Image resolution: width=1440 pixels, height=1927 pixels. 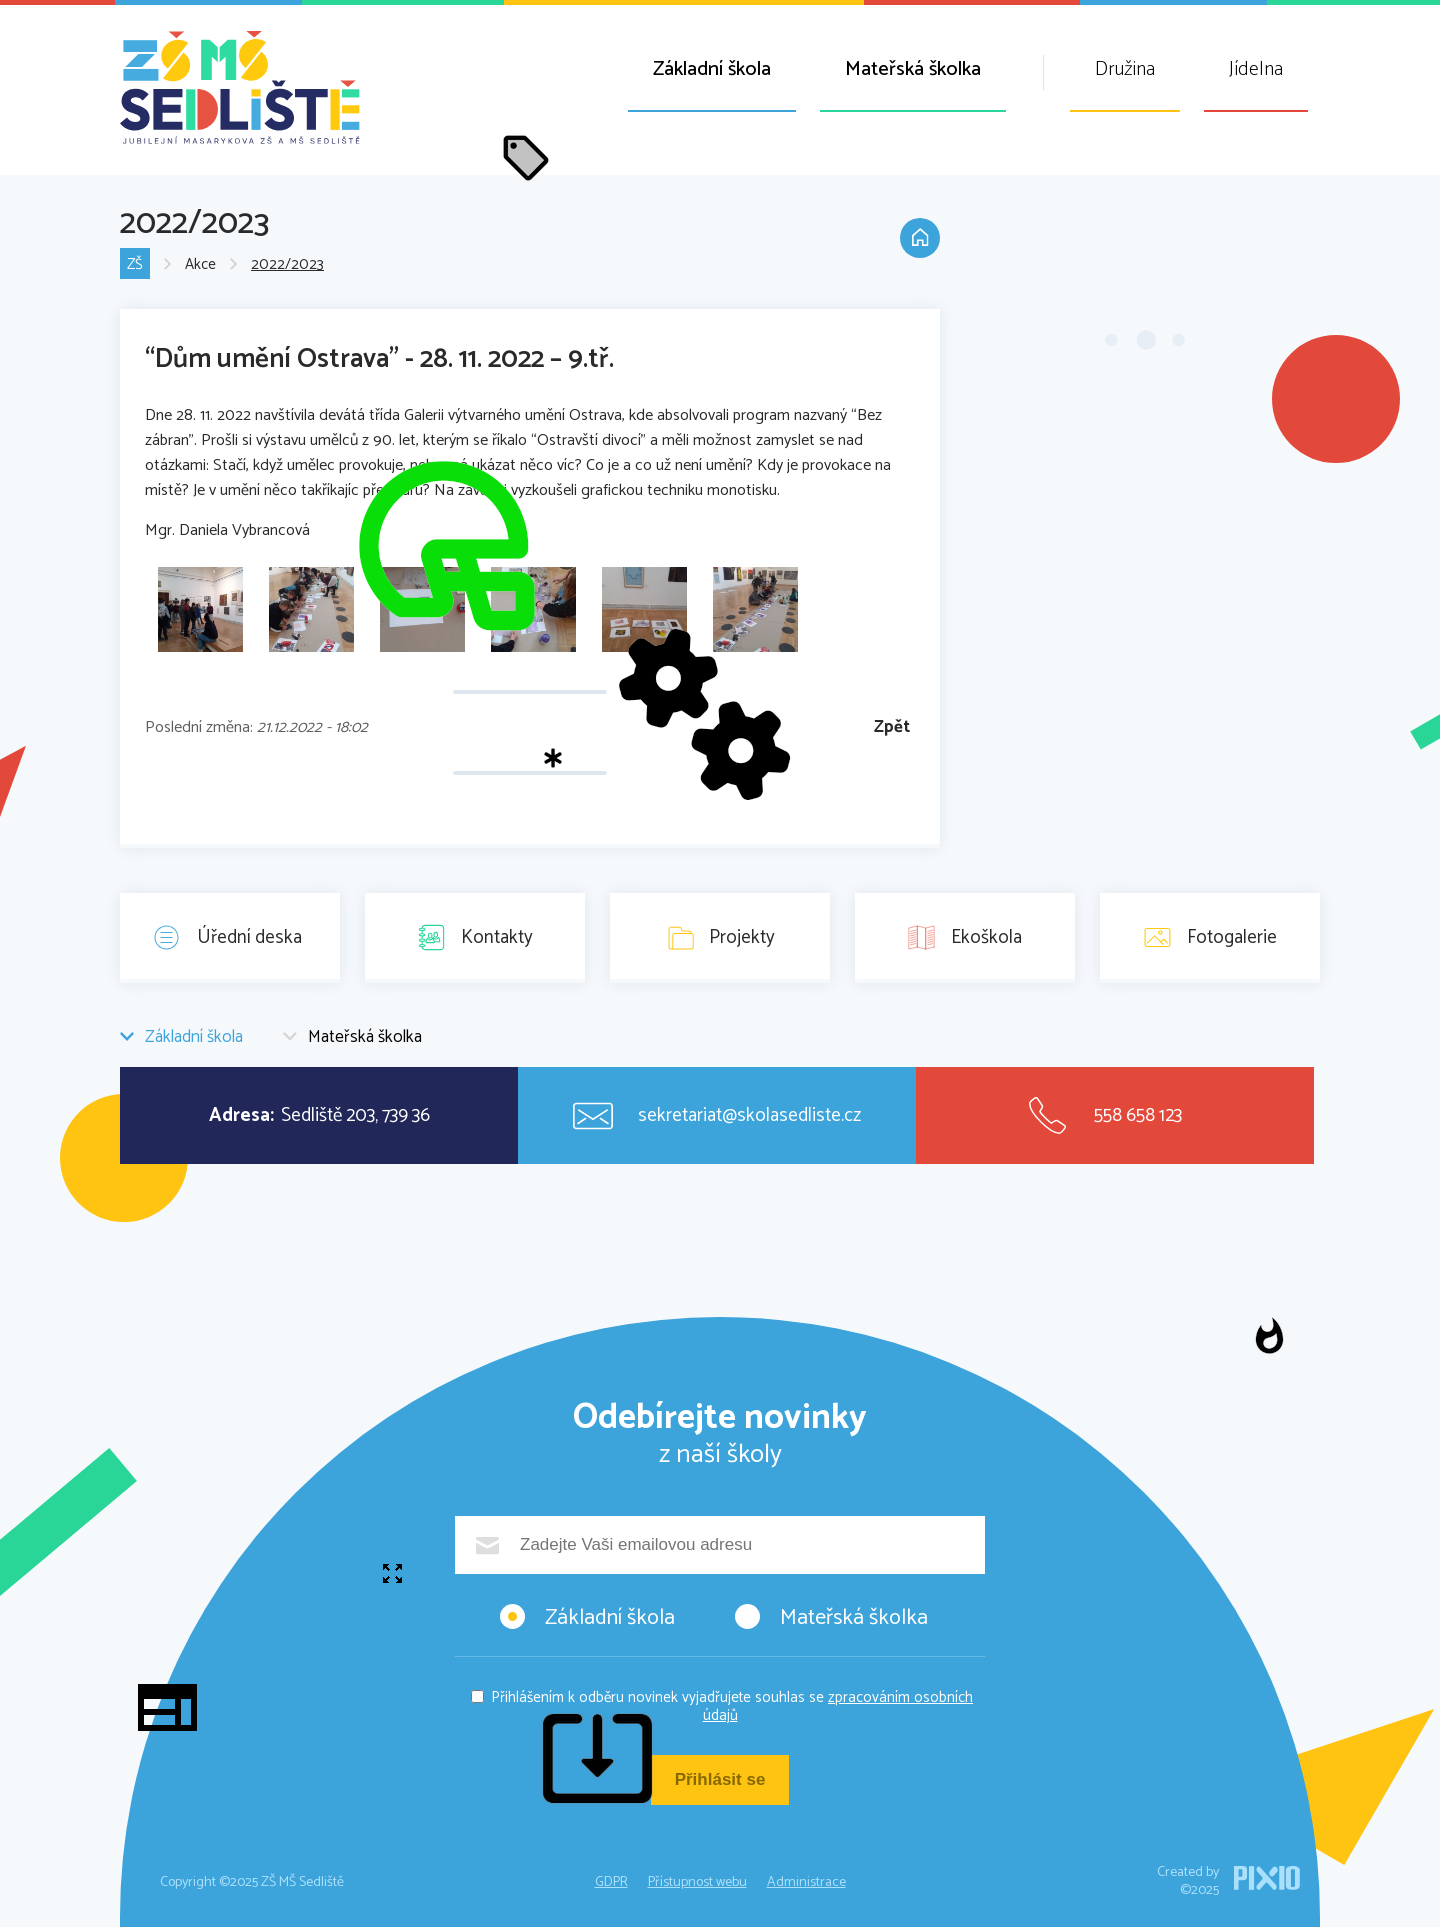 I want to click on access settings or preferences, so click(x=704, y=714).